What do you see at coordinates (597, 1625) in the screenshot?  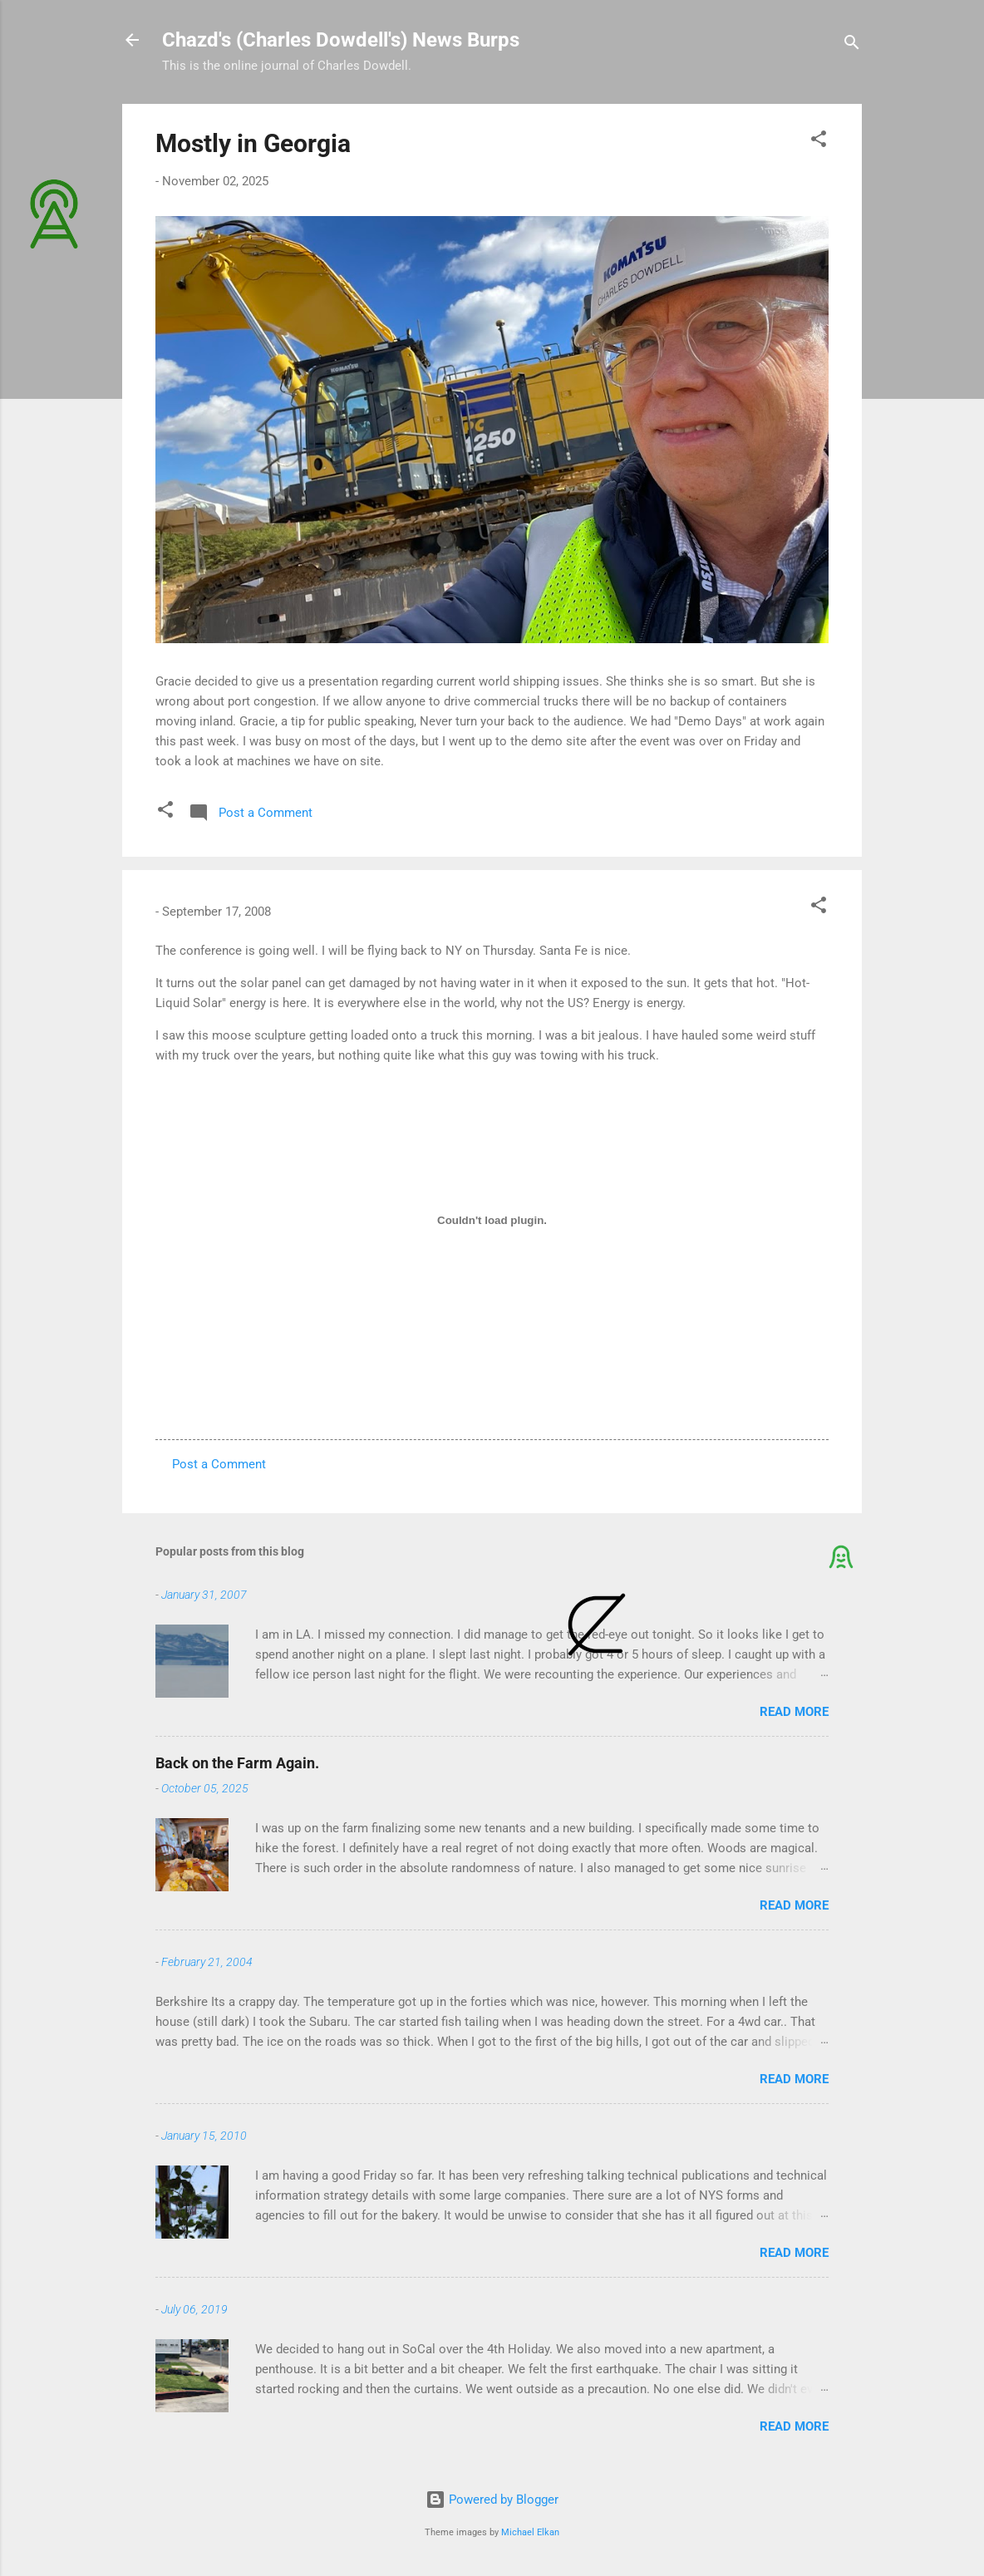 I see `indicates a set is not a subset of another in mathematical notation` at bounding box center [597, 1625].